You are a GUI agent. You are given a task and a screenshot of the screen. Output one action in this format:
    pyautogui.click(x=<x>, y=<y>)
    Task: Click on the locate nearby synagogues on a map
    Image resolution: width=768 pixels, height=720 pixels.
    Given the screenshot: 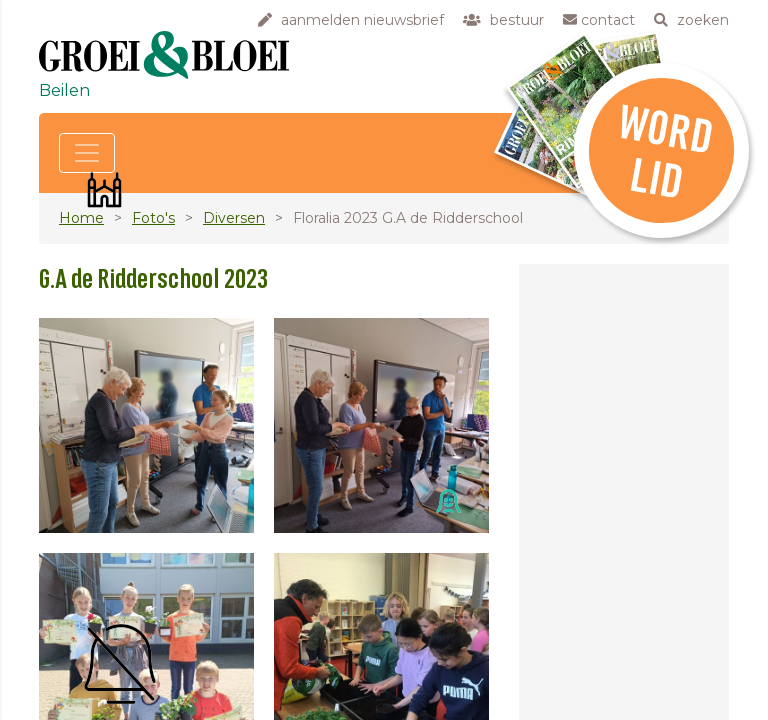 What is the action you would take?
    pyautogui.click(x=104, y=190)
    